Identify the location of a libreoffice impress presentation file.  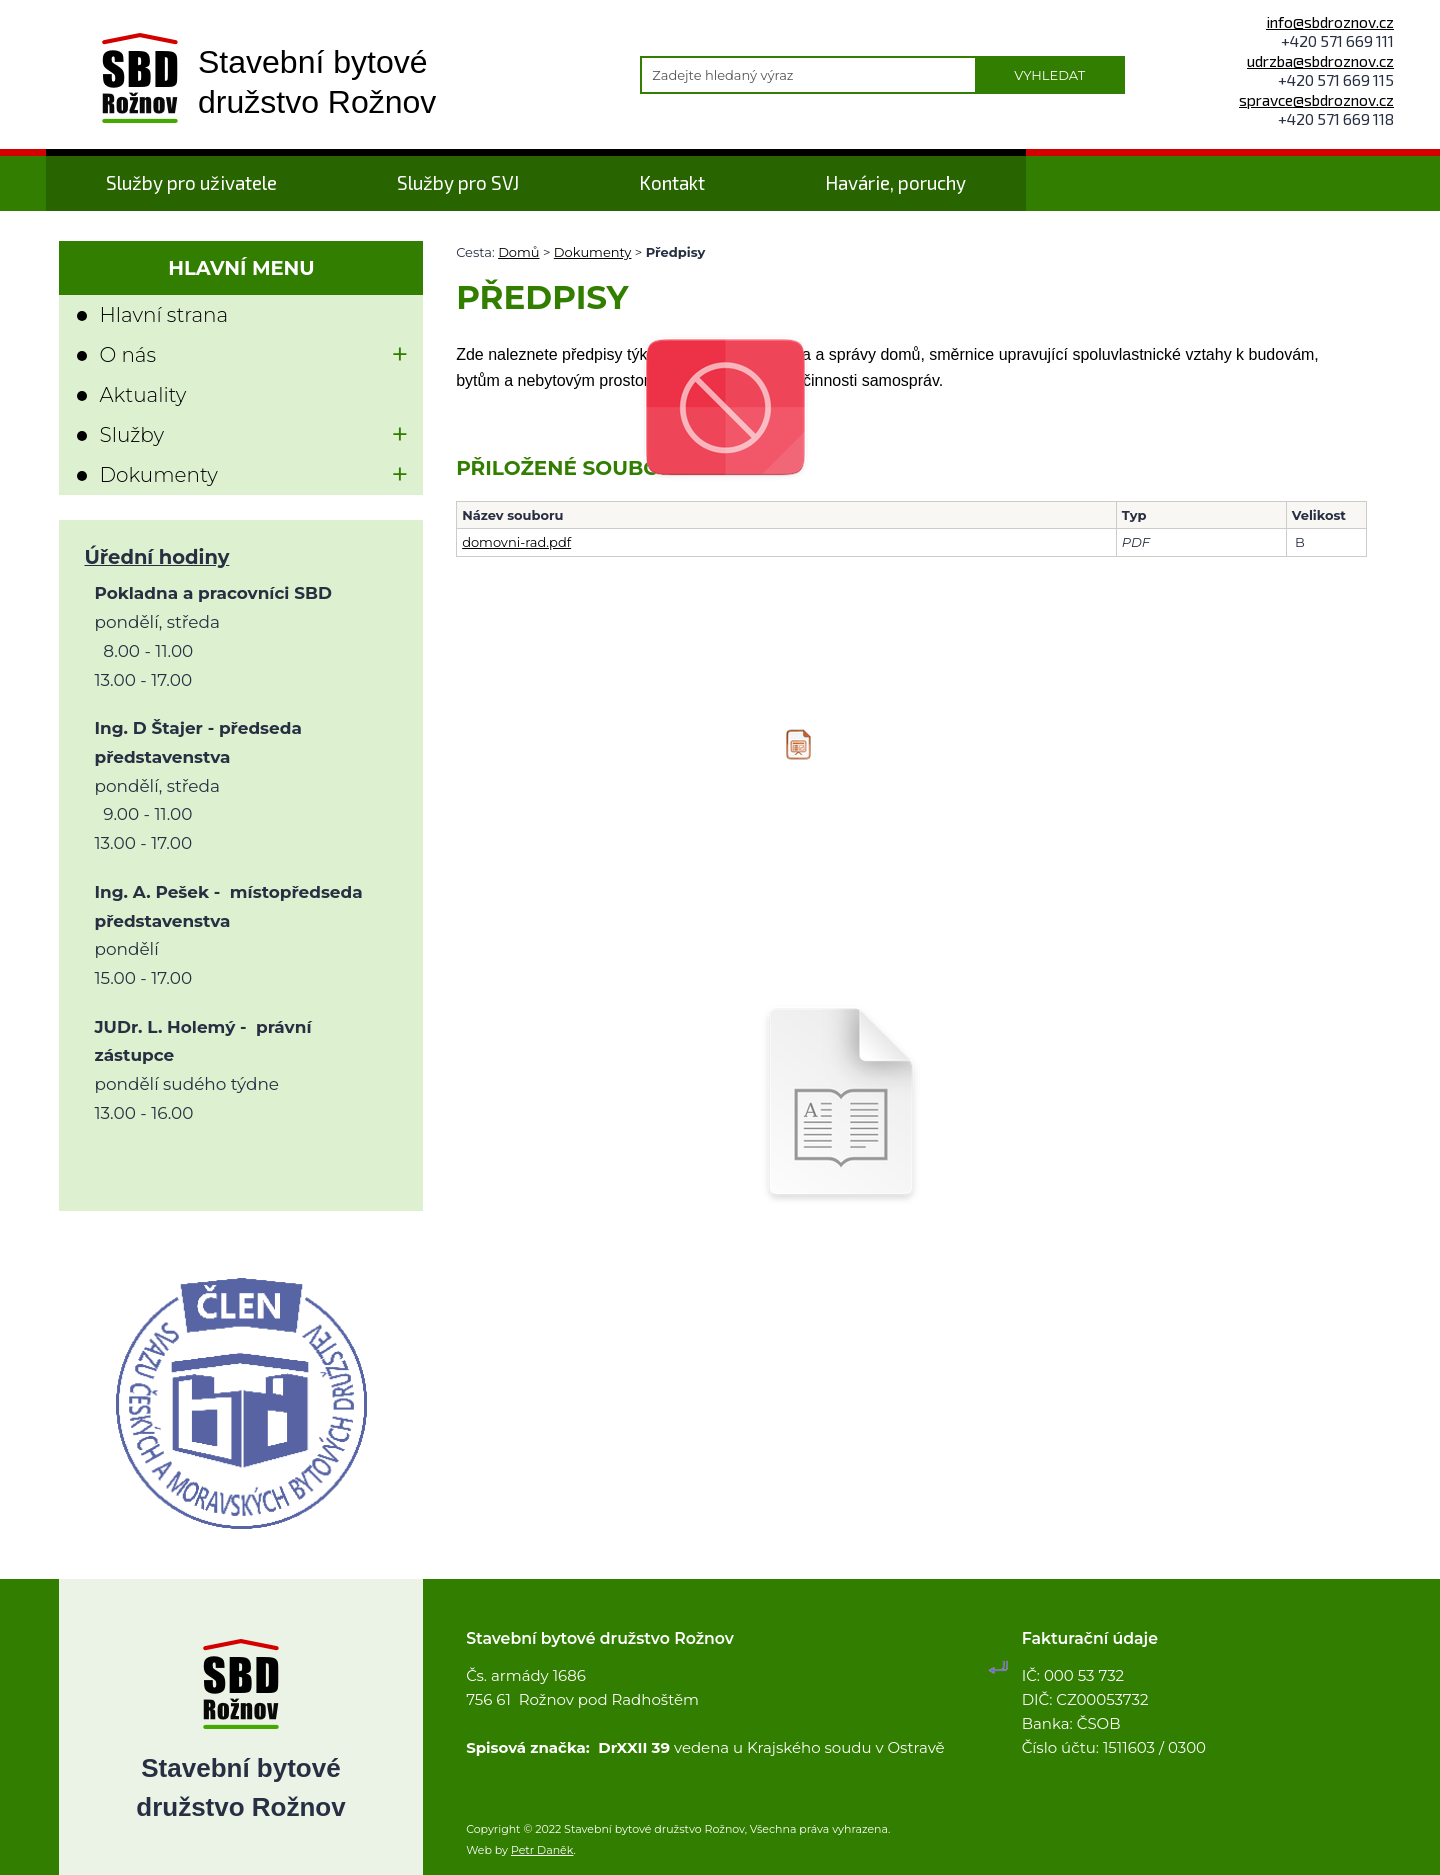
(798, 744).